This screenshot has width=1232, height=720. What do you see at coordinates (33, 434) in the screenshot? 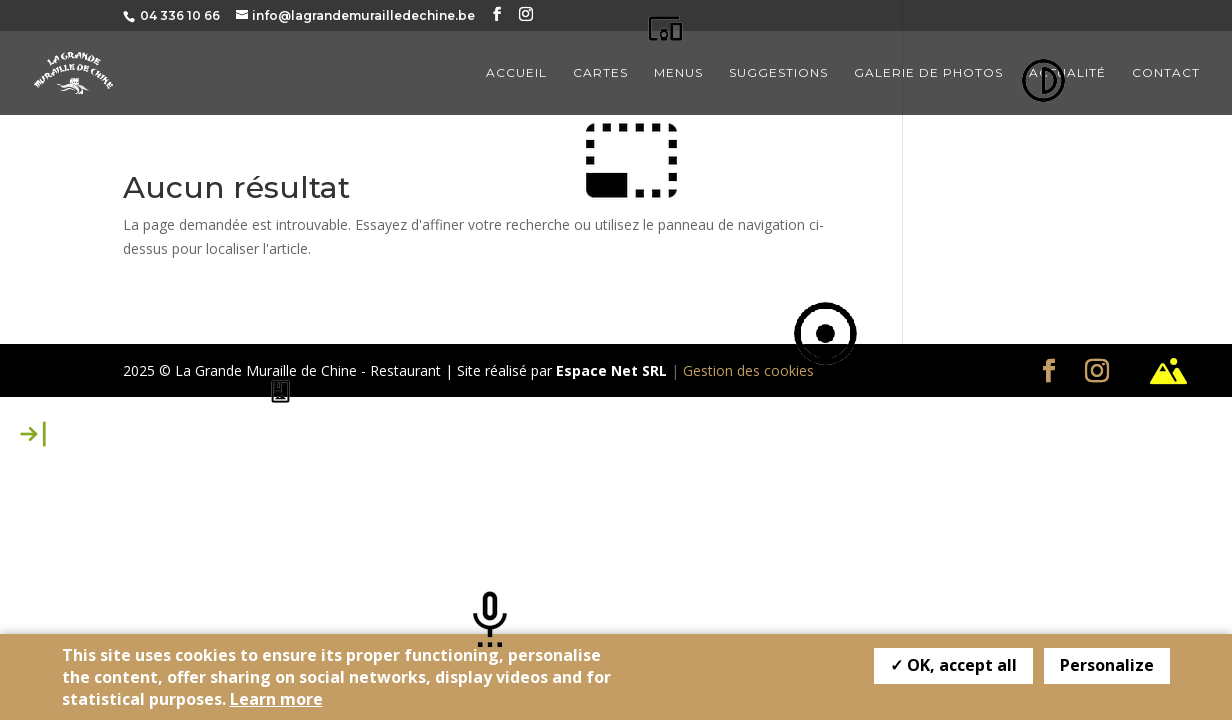
I see `collapse sidebar or panel to the right` at bounding box center [33, 434].